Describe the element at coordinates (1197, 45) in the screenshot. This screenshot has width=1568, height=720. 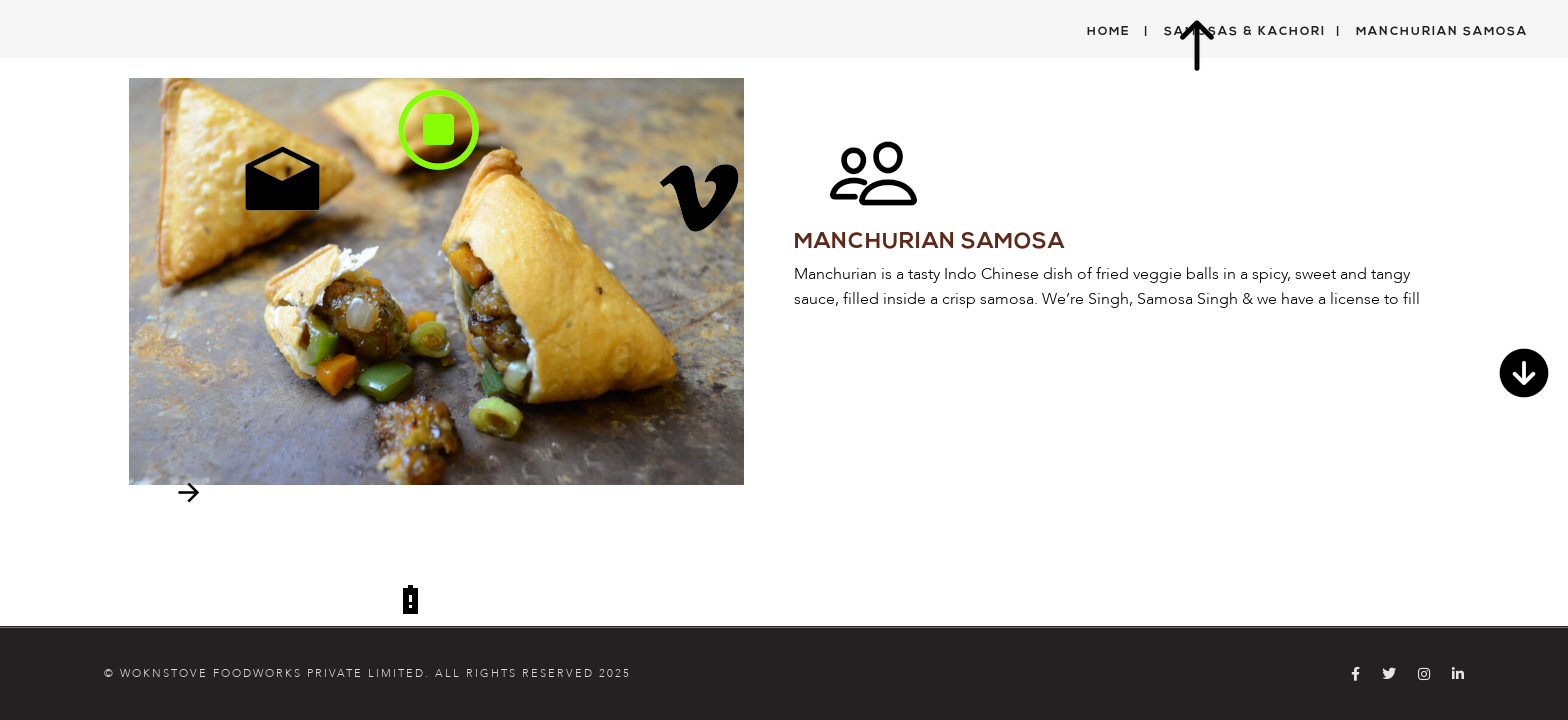
I see `indicates north direction on a map or compass` at that location.